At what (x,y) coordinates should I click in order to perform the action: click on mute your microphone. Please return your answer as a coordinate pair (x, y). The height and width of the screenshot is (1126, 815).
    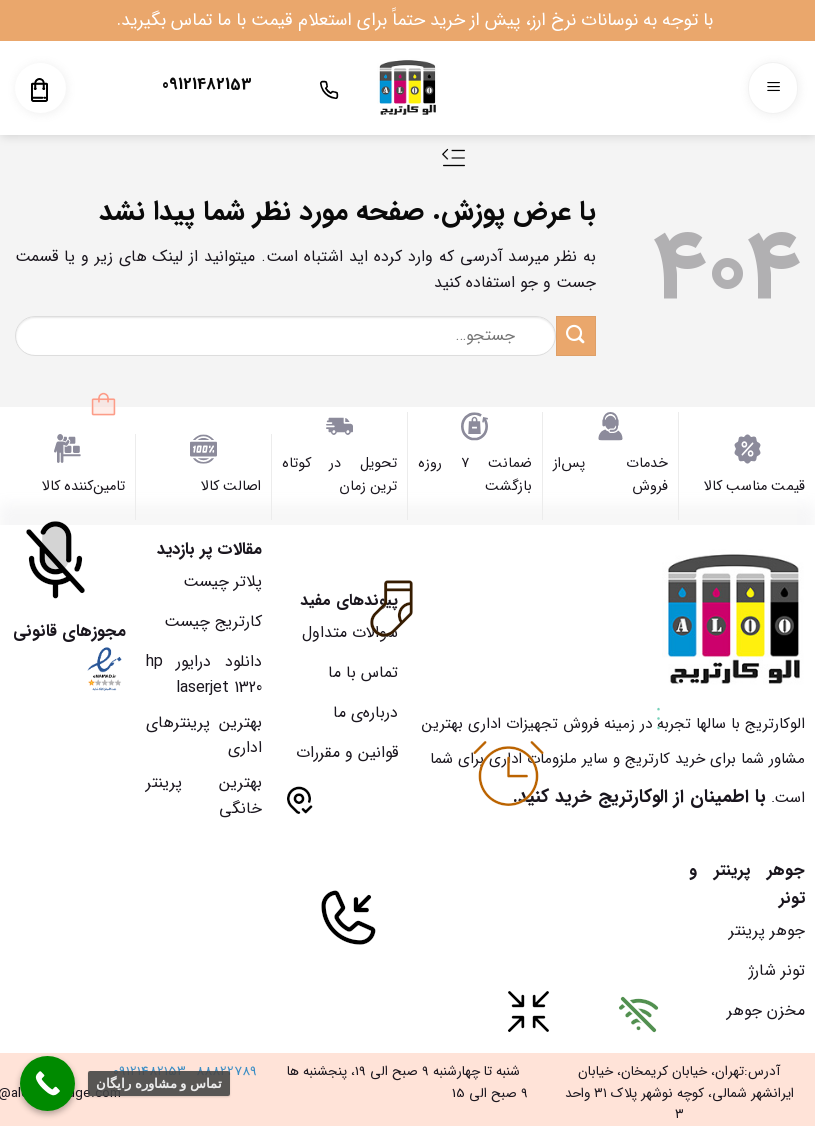
    Looking at the image, I should click on (55, 558).